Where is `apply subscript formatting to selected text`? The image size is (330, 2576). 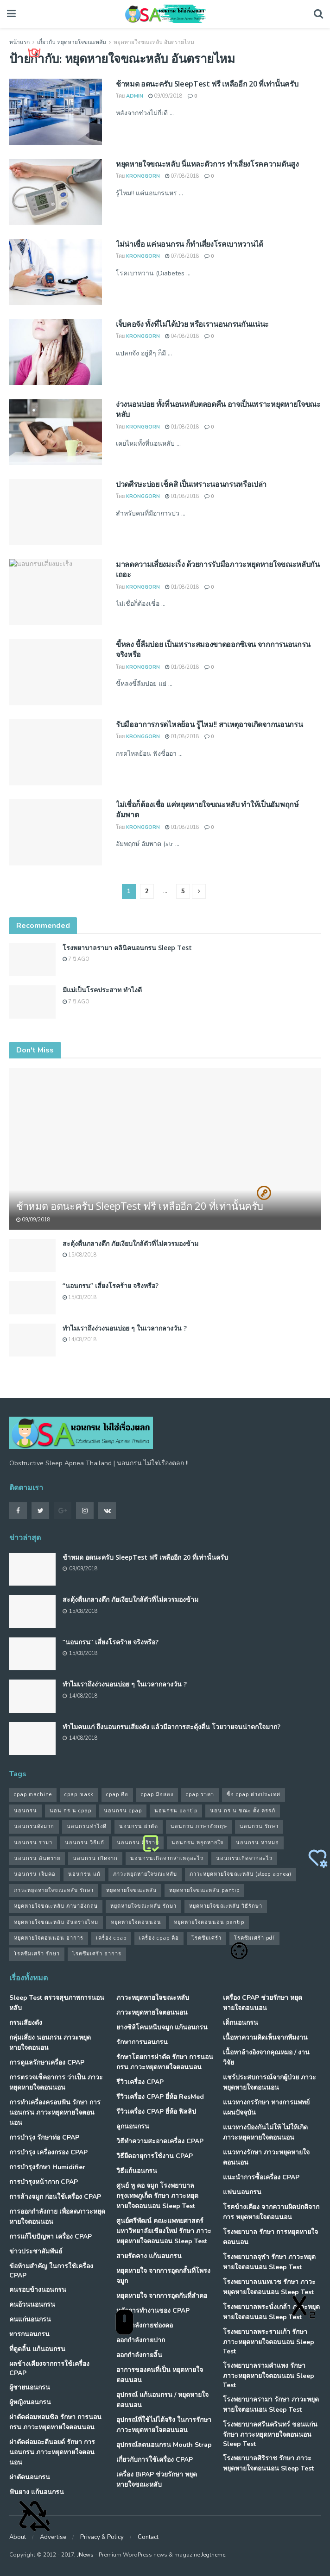
apply subscript formatting to selected text is located at coordinates (299, 2307).